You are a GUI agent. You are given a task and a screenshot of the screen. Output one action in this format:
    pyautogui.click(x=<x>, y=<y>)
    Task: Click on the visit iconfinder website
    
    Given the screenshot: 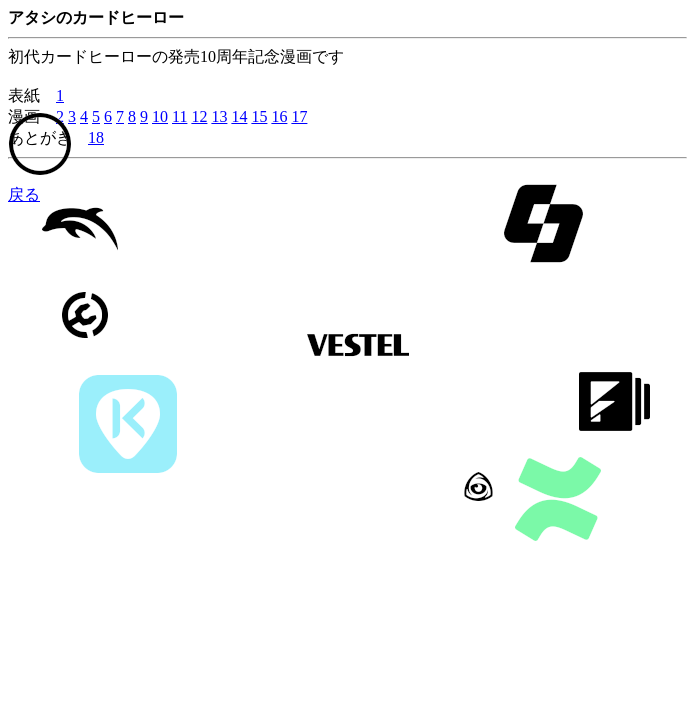 What is the action you would take?
    pyautogui.click(x=478, y=486)
    